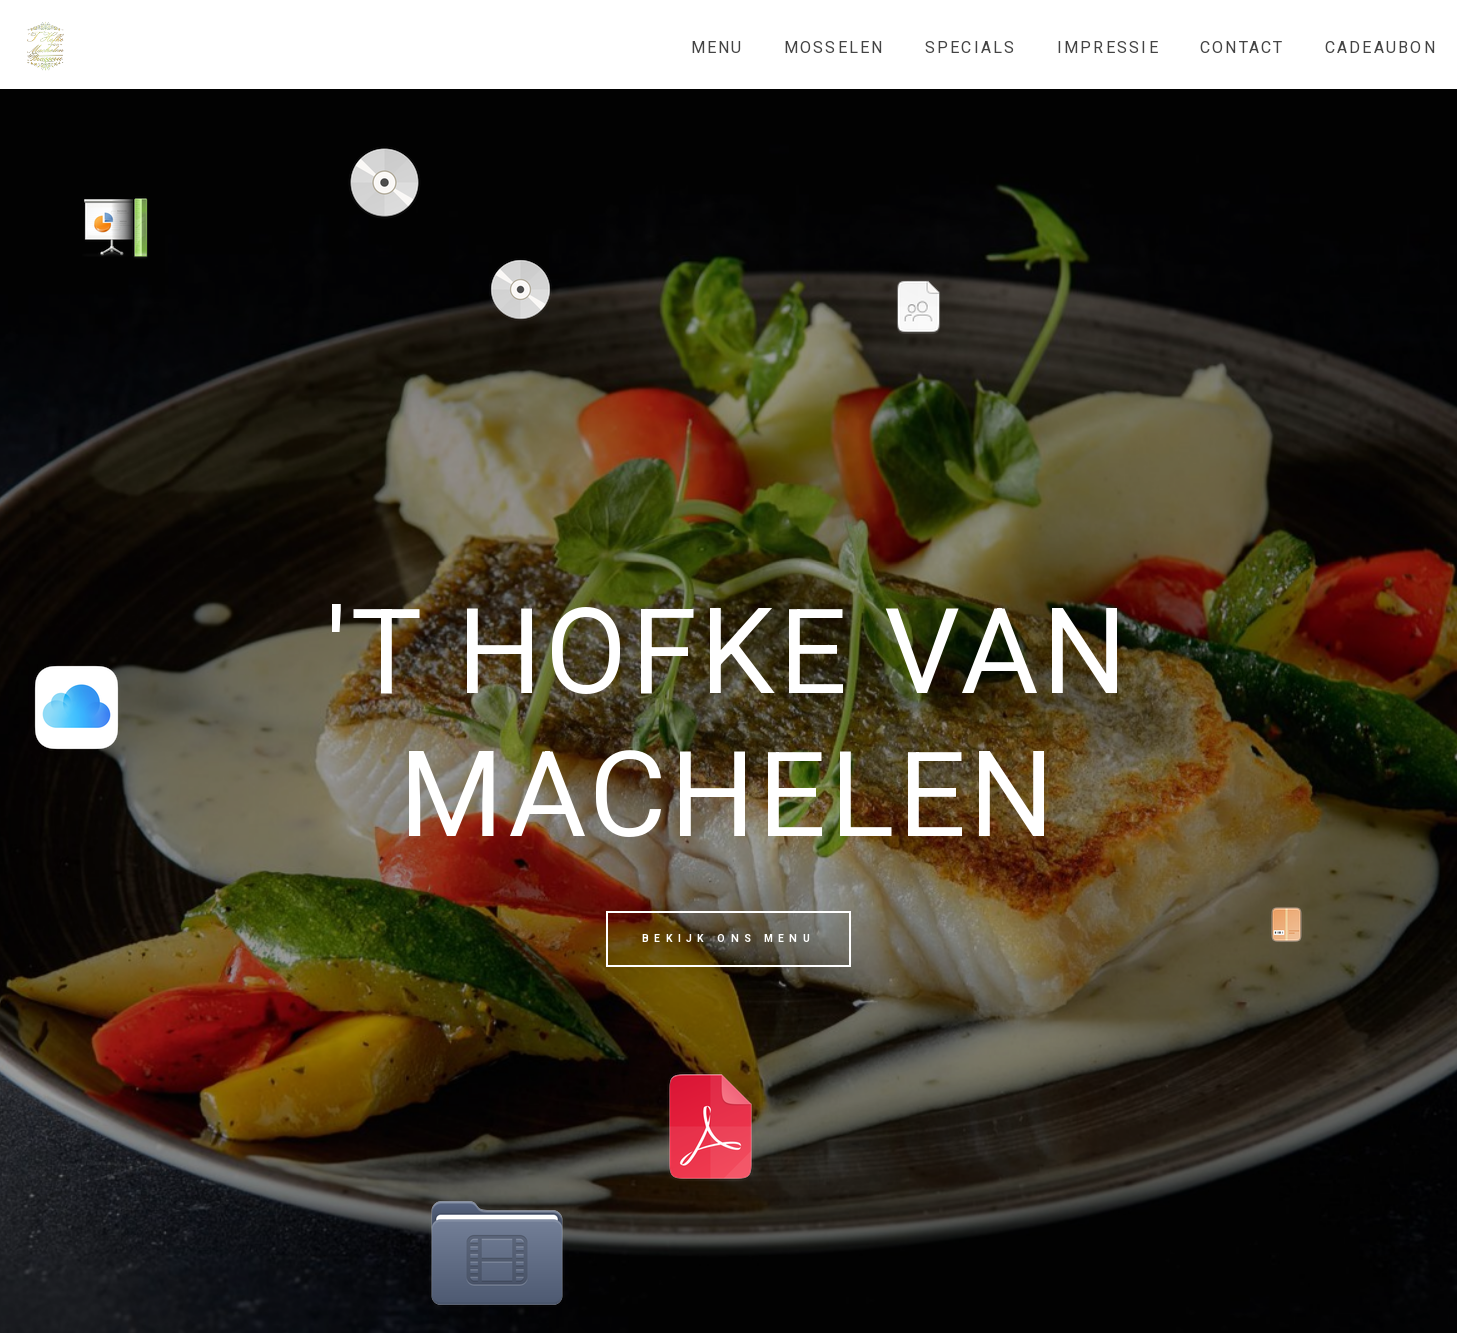  What do you see at coordinates (1286, 924) in the screenshot?
I see `compressed or archived file type` at bounding box center [1286, 924].